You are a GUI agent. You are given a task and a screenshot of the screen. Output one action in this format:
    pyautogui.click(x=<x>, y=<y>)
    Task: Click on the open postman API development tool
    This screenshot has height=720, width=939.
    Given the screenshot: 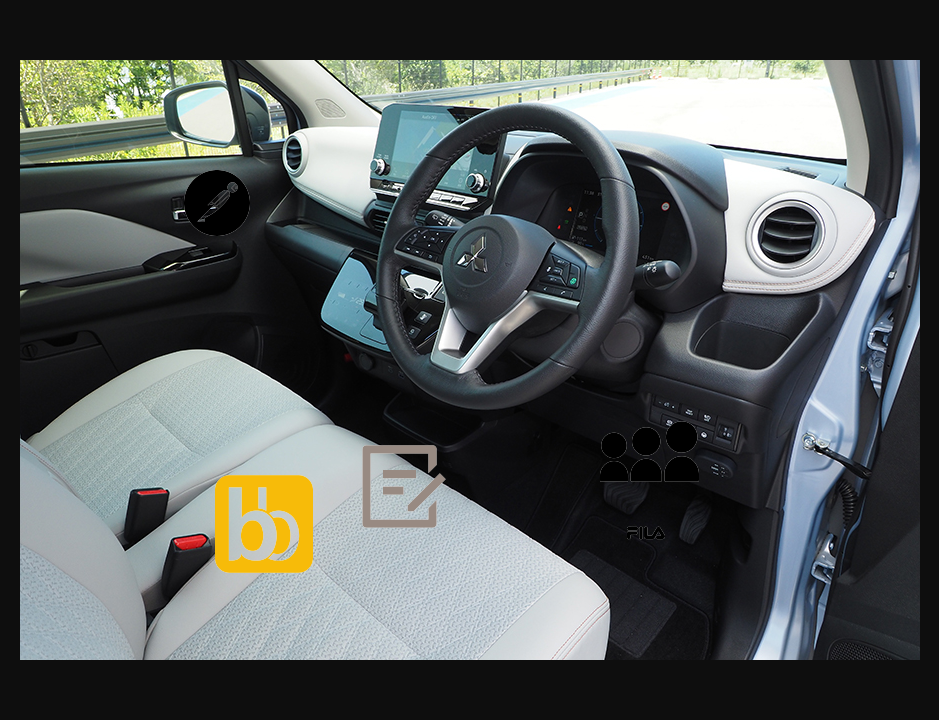 What is the action you would take?
    pyautogui.click(x=217, y=203)
    